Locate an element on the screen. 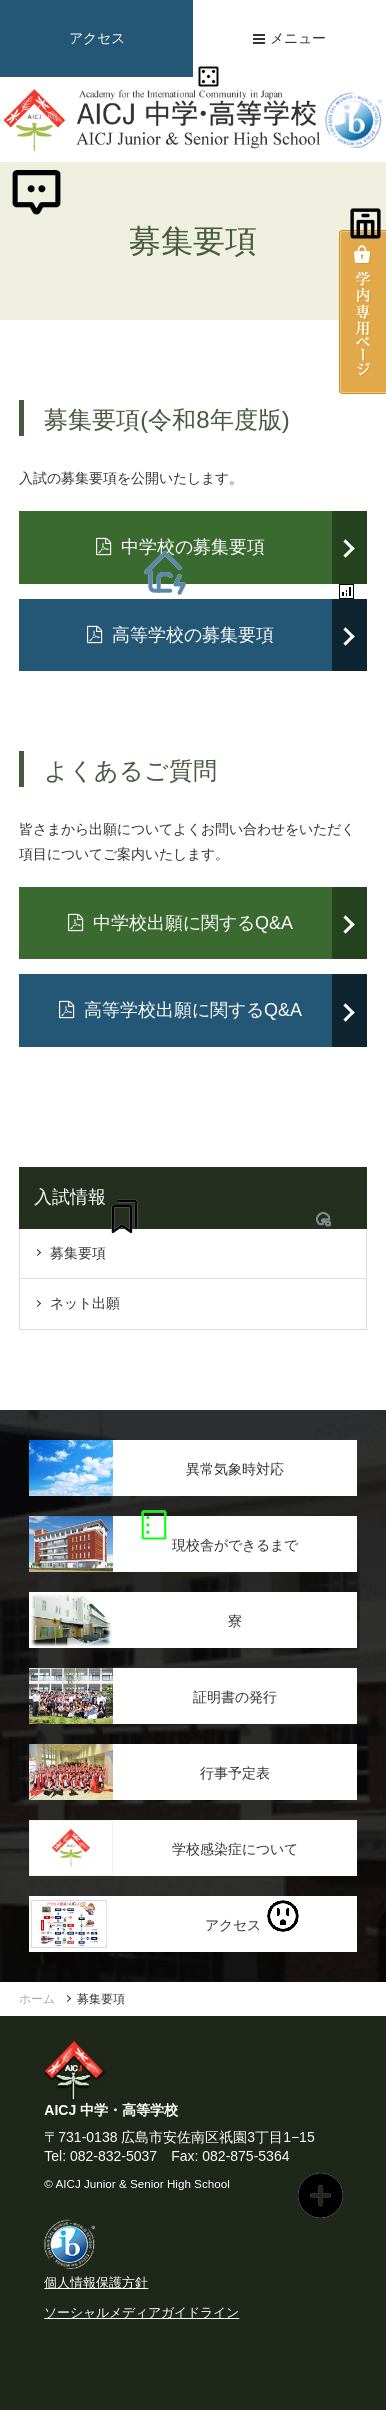 The image size is (386, 2410). view saved bookmarks is located at coordinates (124, 1216).